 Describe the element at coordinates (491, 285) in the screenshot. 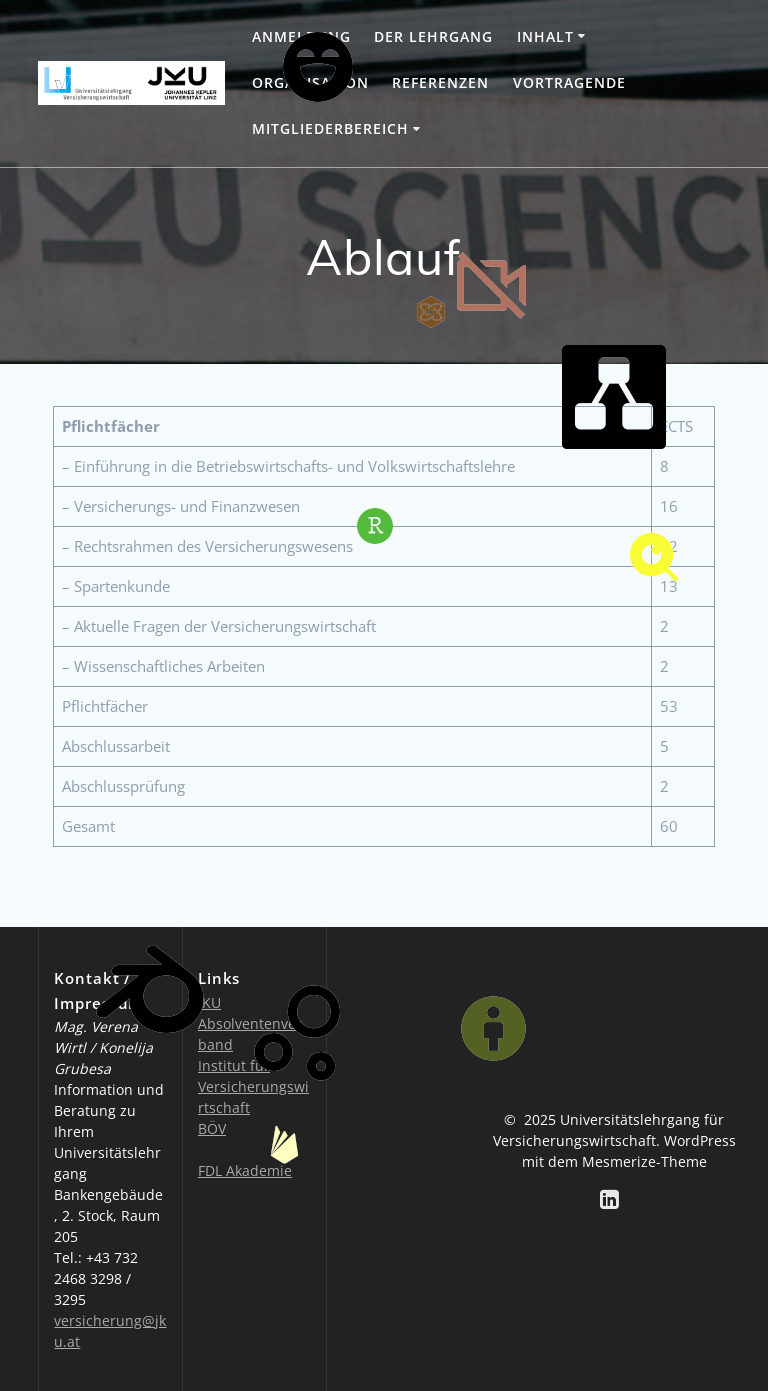

I see `turn off camera during a video call` at that location.